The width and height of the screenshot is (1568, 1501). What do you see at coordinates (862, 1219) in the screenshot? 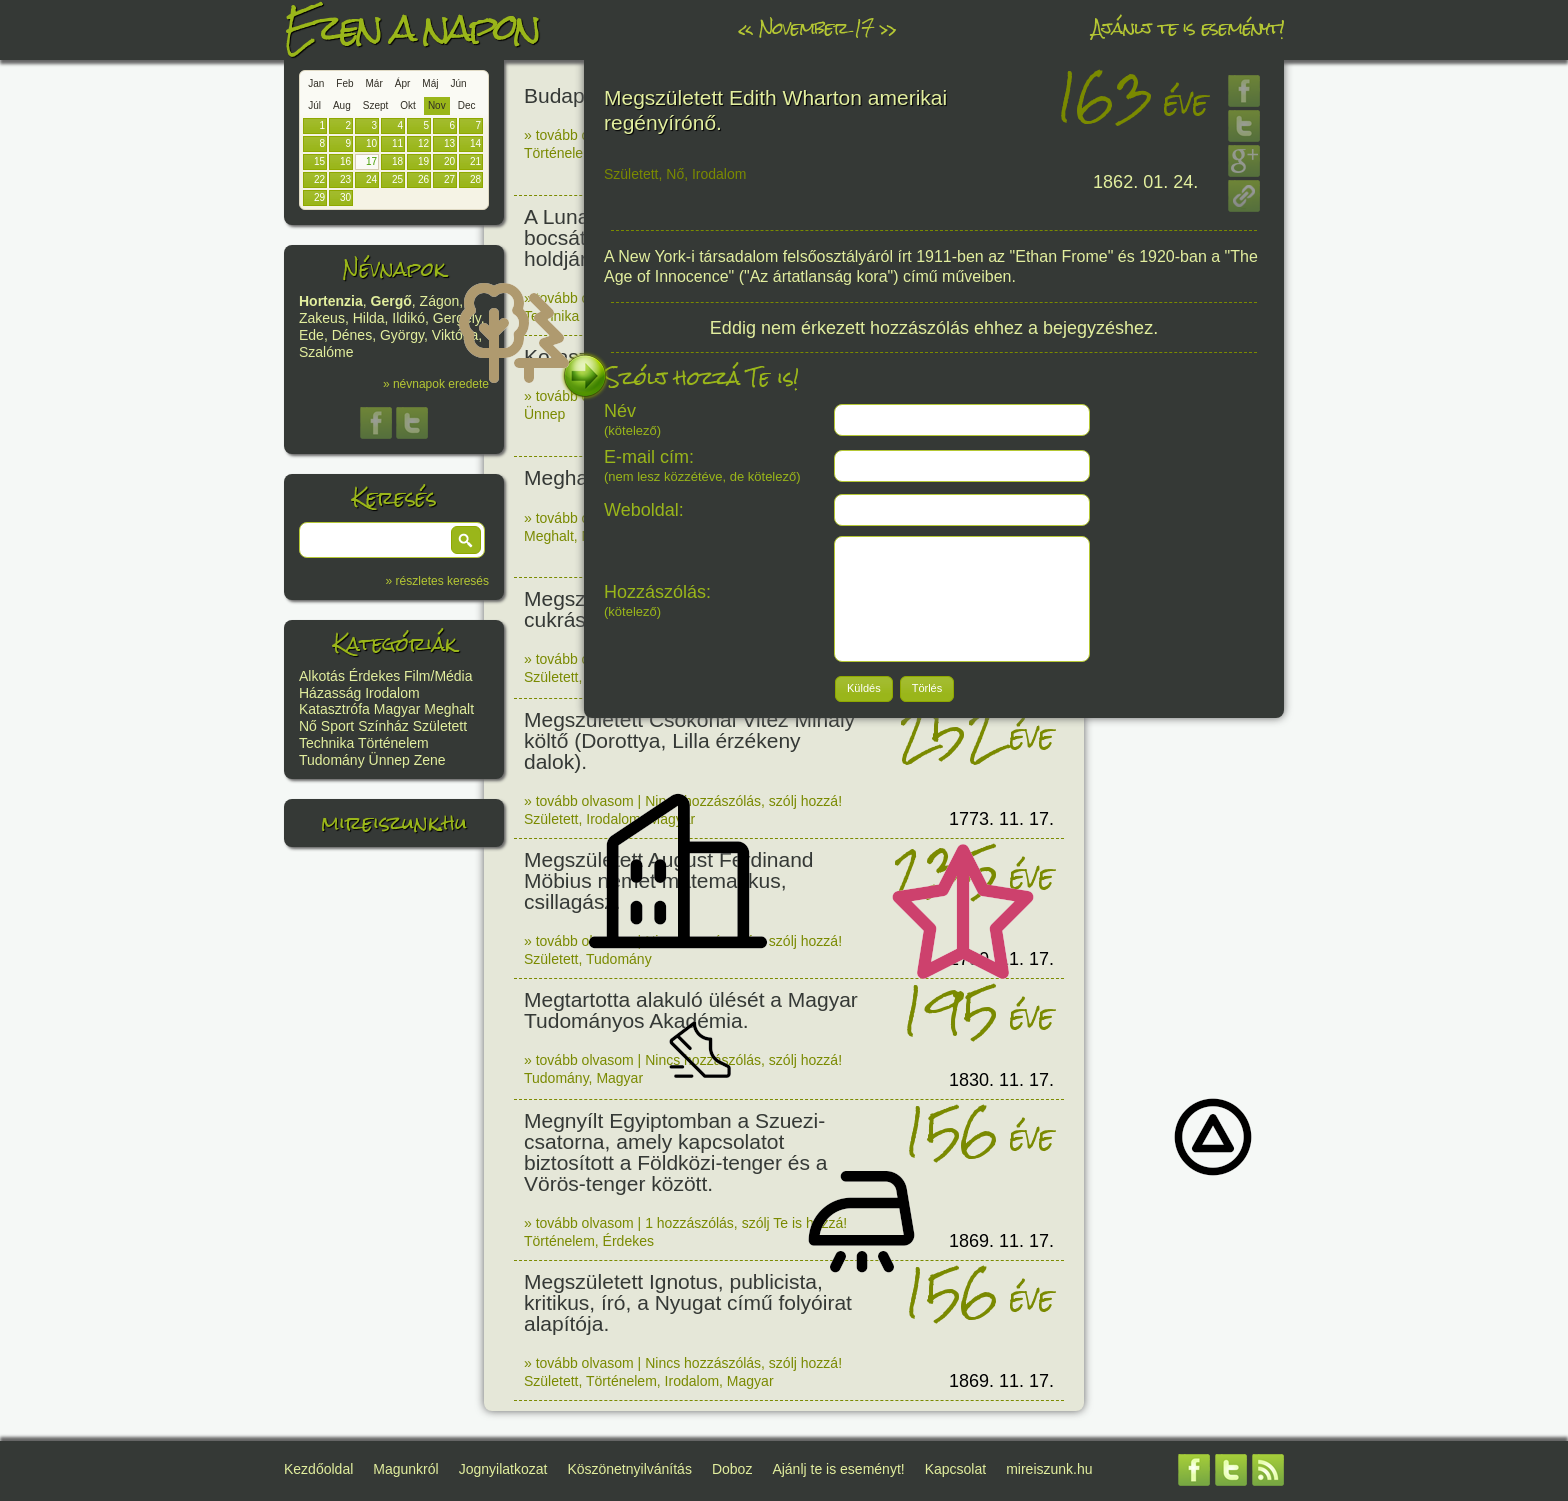
I see `indicates steam iron setting available` at bounding box center [862, 1219].